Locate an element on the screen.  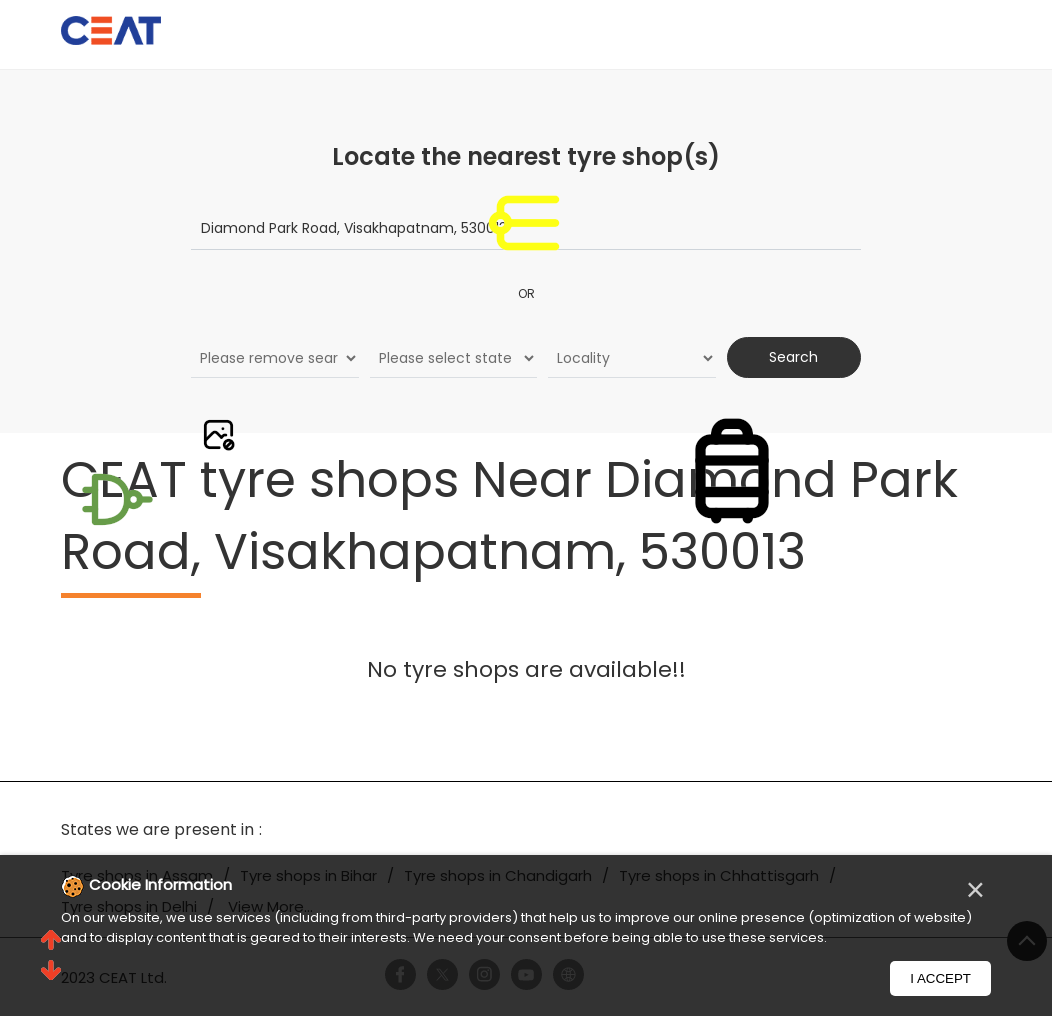
adjust text alignment settings is located at coordinates (524, 223).